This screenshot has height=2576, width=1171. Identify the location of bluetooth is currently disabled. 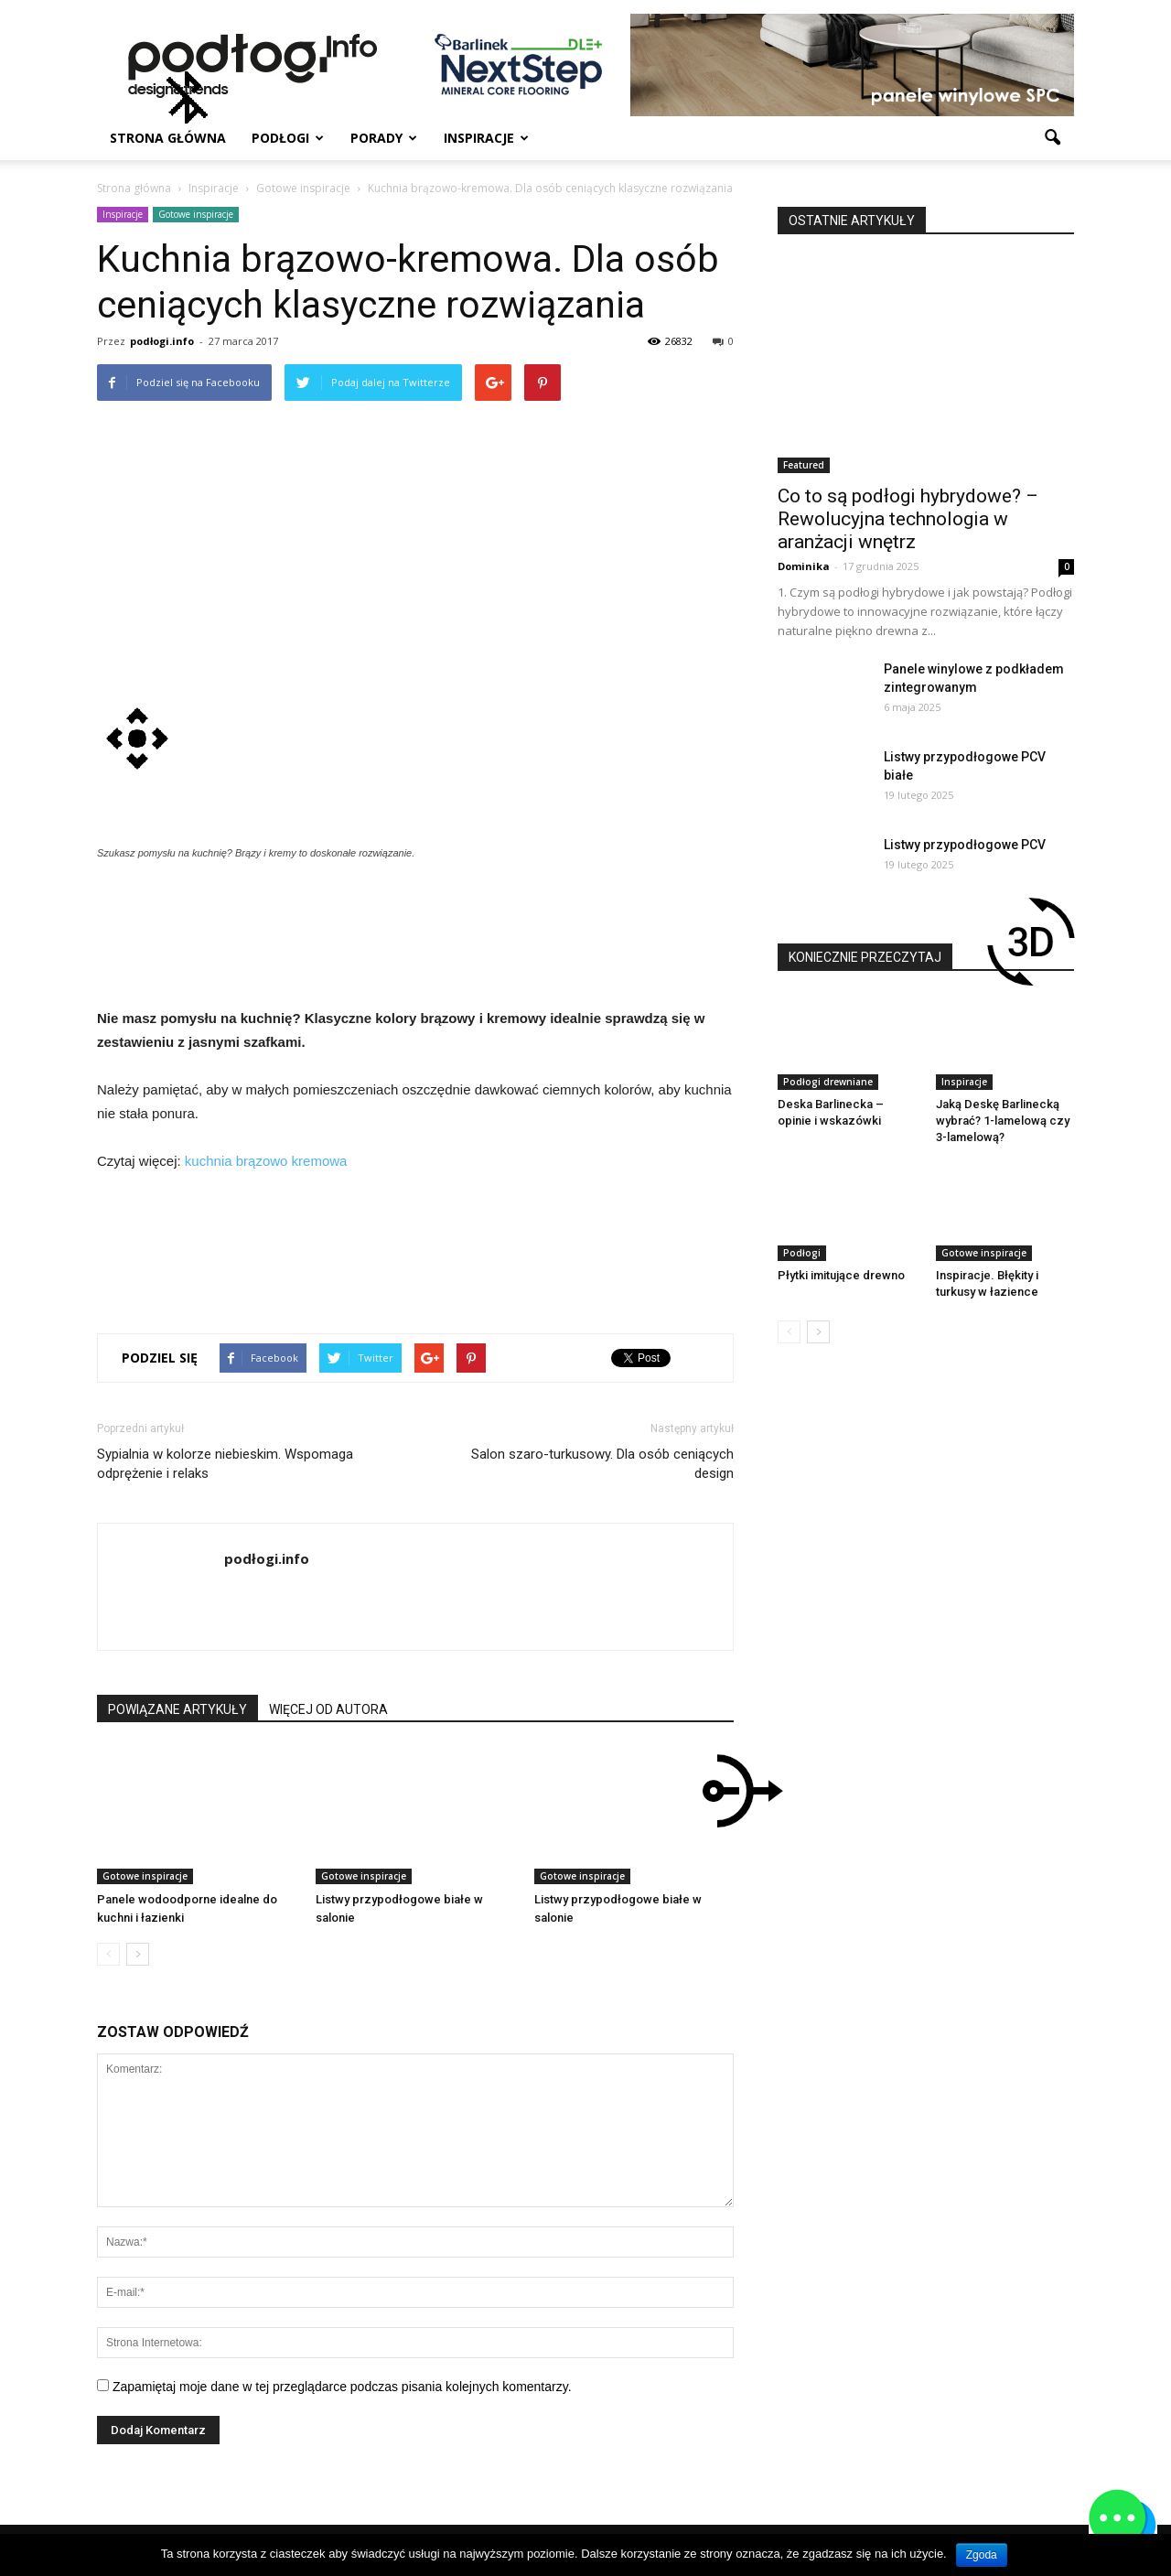
(187, 97).